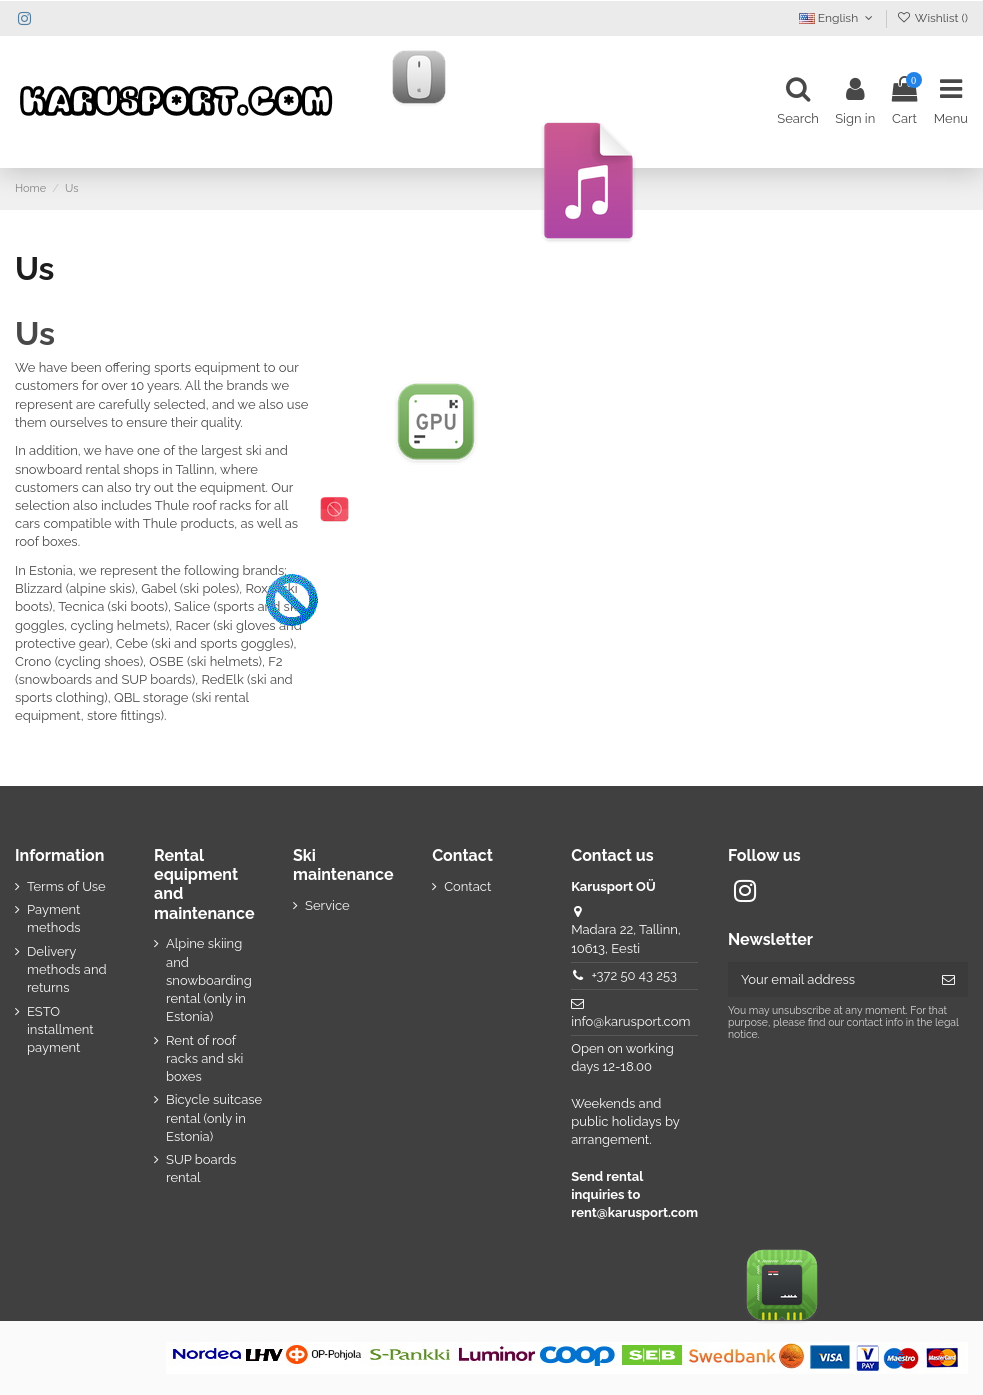  Describe the element at coordinates (436, 423) in the screenshot. I see `open graphics driver settings` at that location.